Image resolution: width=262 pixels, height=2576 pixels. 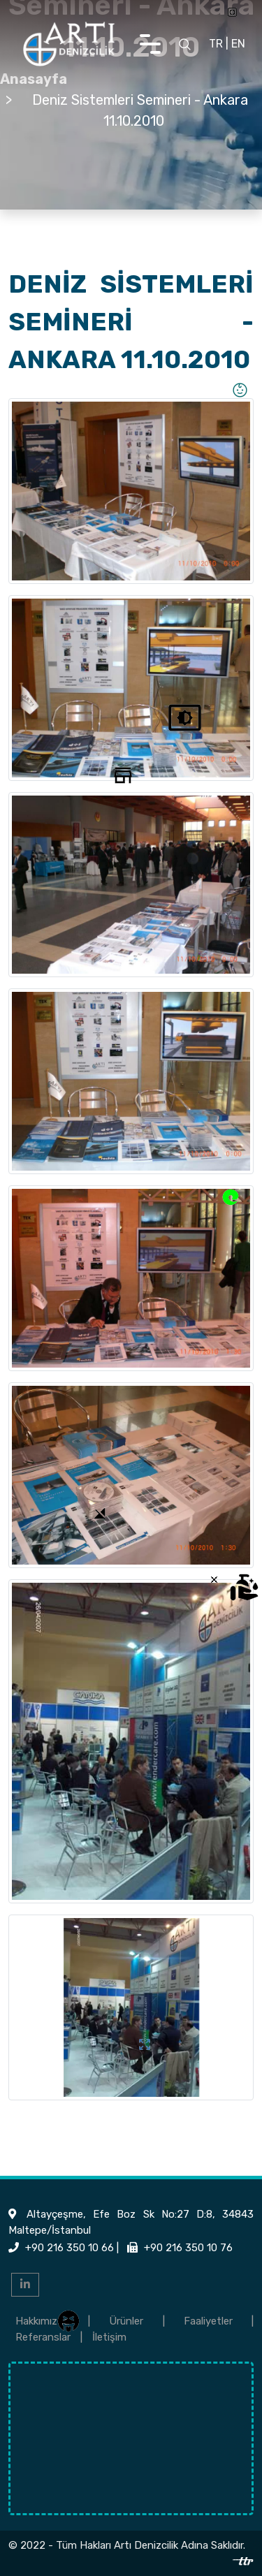 I want to click on browse or open the store, so click(x=123, y=775).